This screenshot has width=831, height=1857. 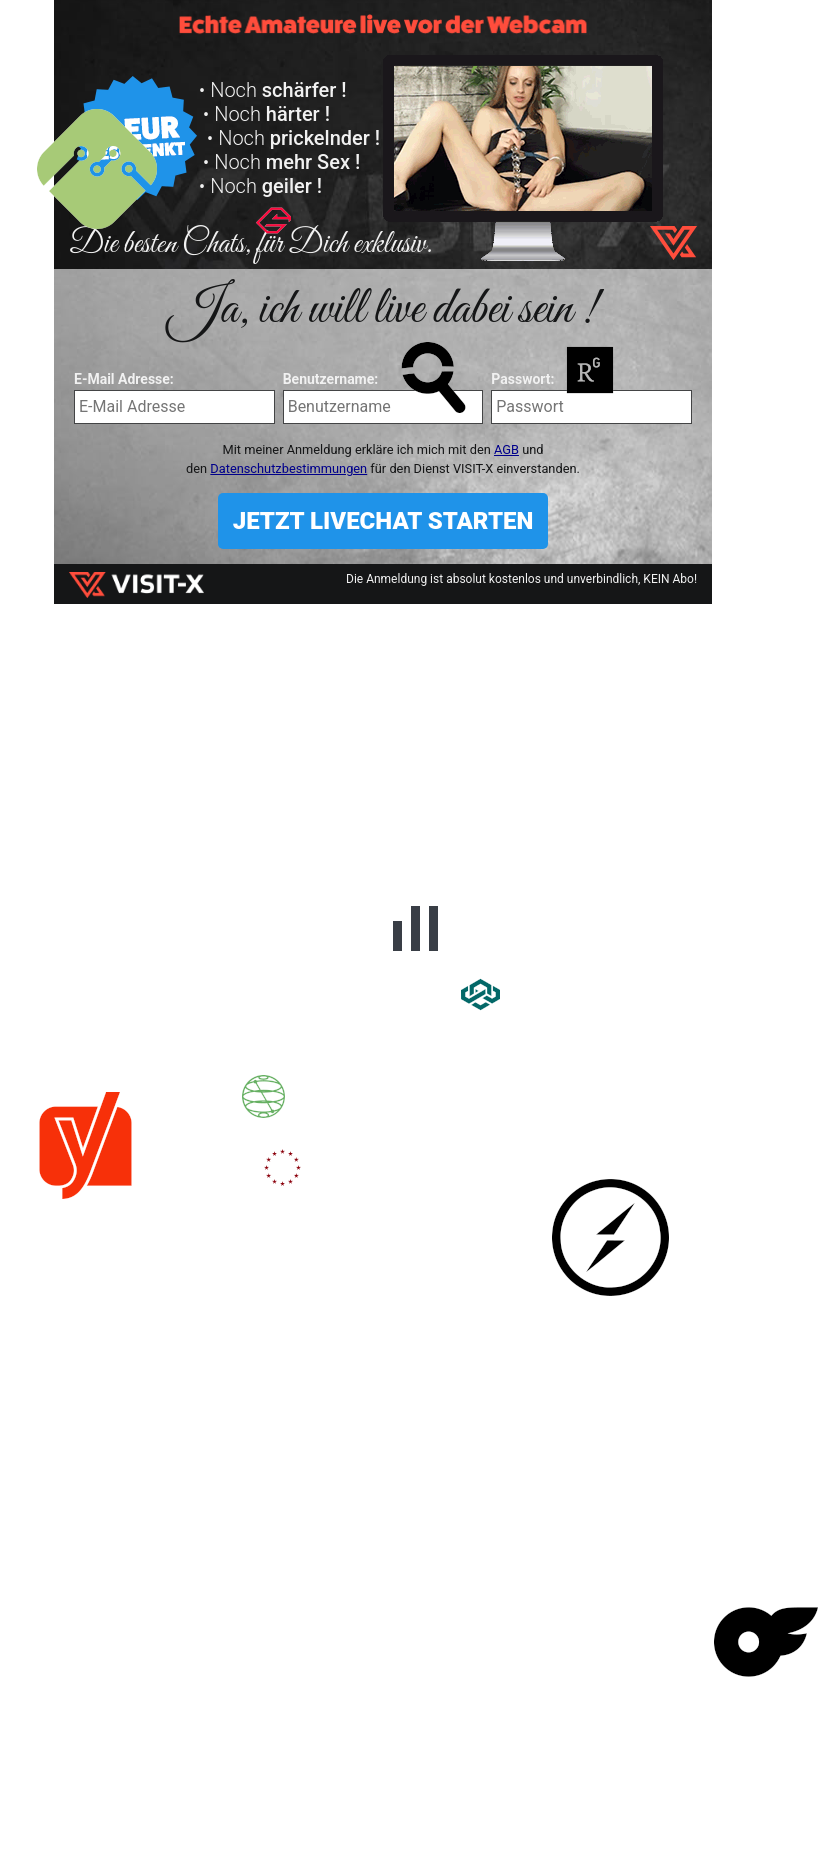 I want to click on indicates EU-related content or services, so click(x=282, y=1167).